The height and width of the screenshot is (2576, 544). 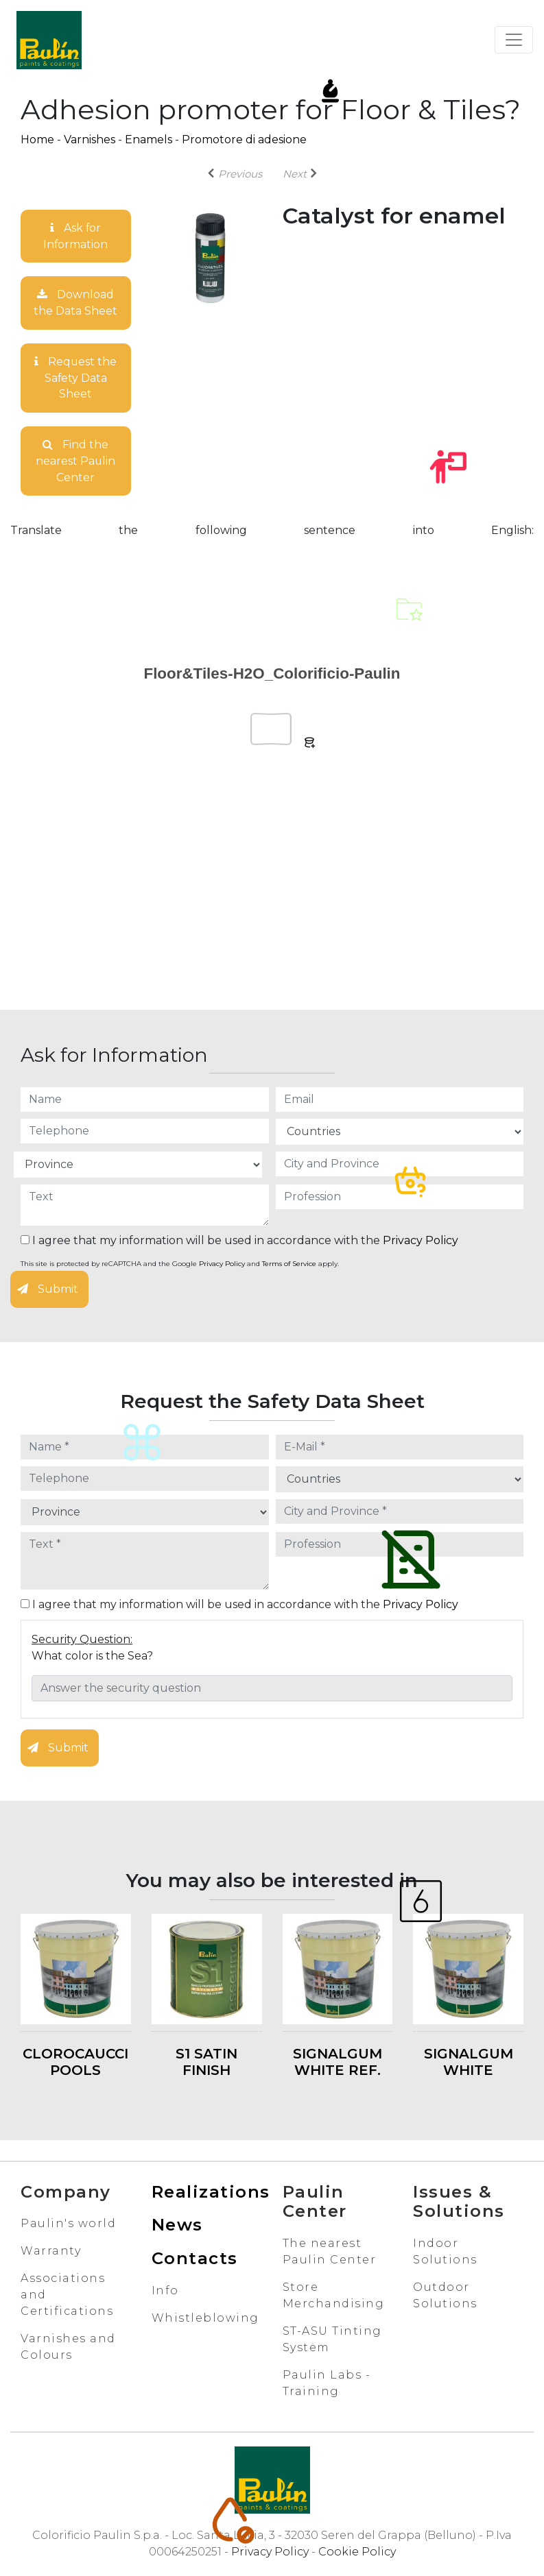 What do you see at coordinates (409, 609) in the screenshot?
I see `access your starred or favorite folders` at bounding box center [409, 609].